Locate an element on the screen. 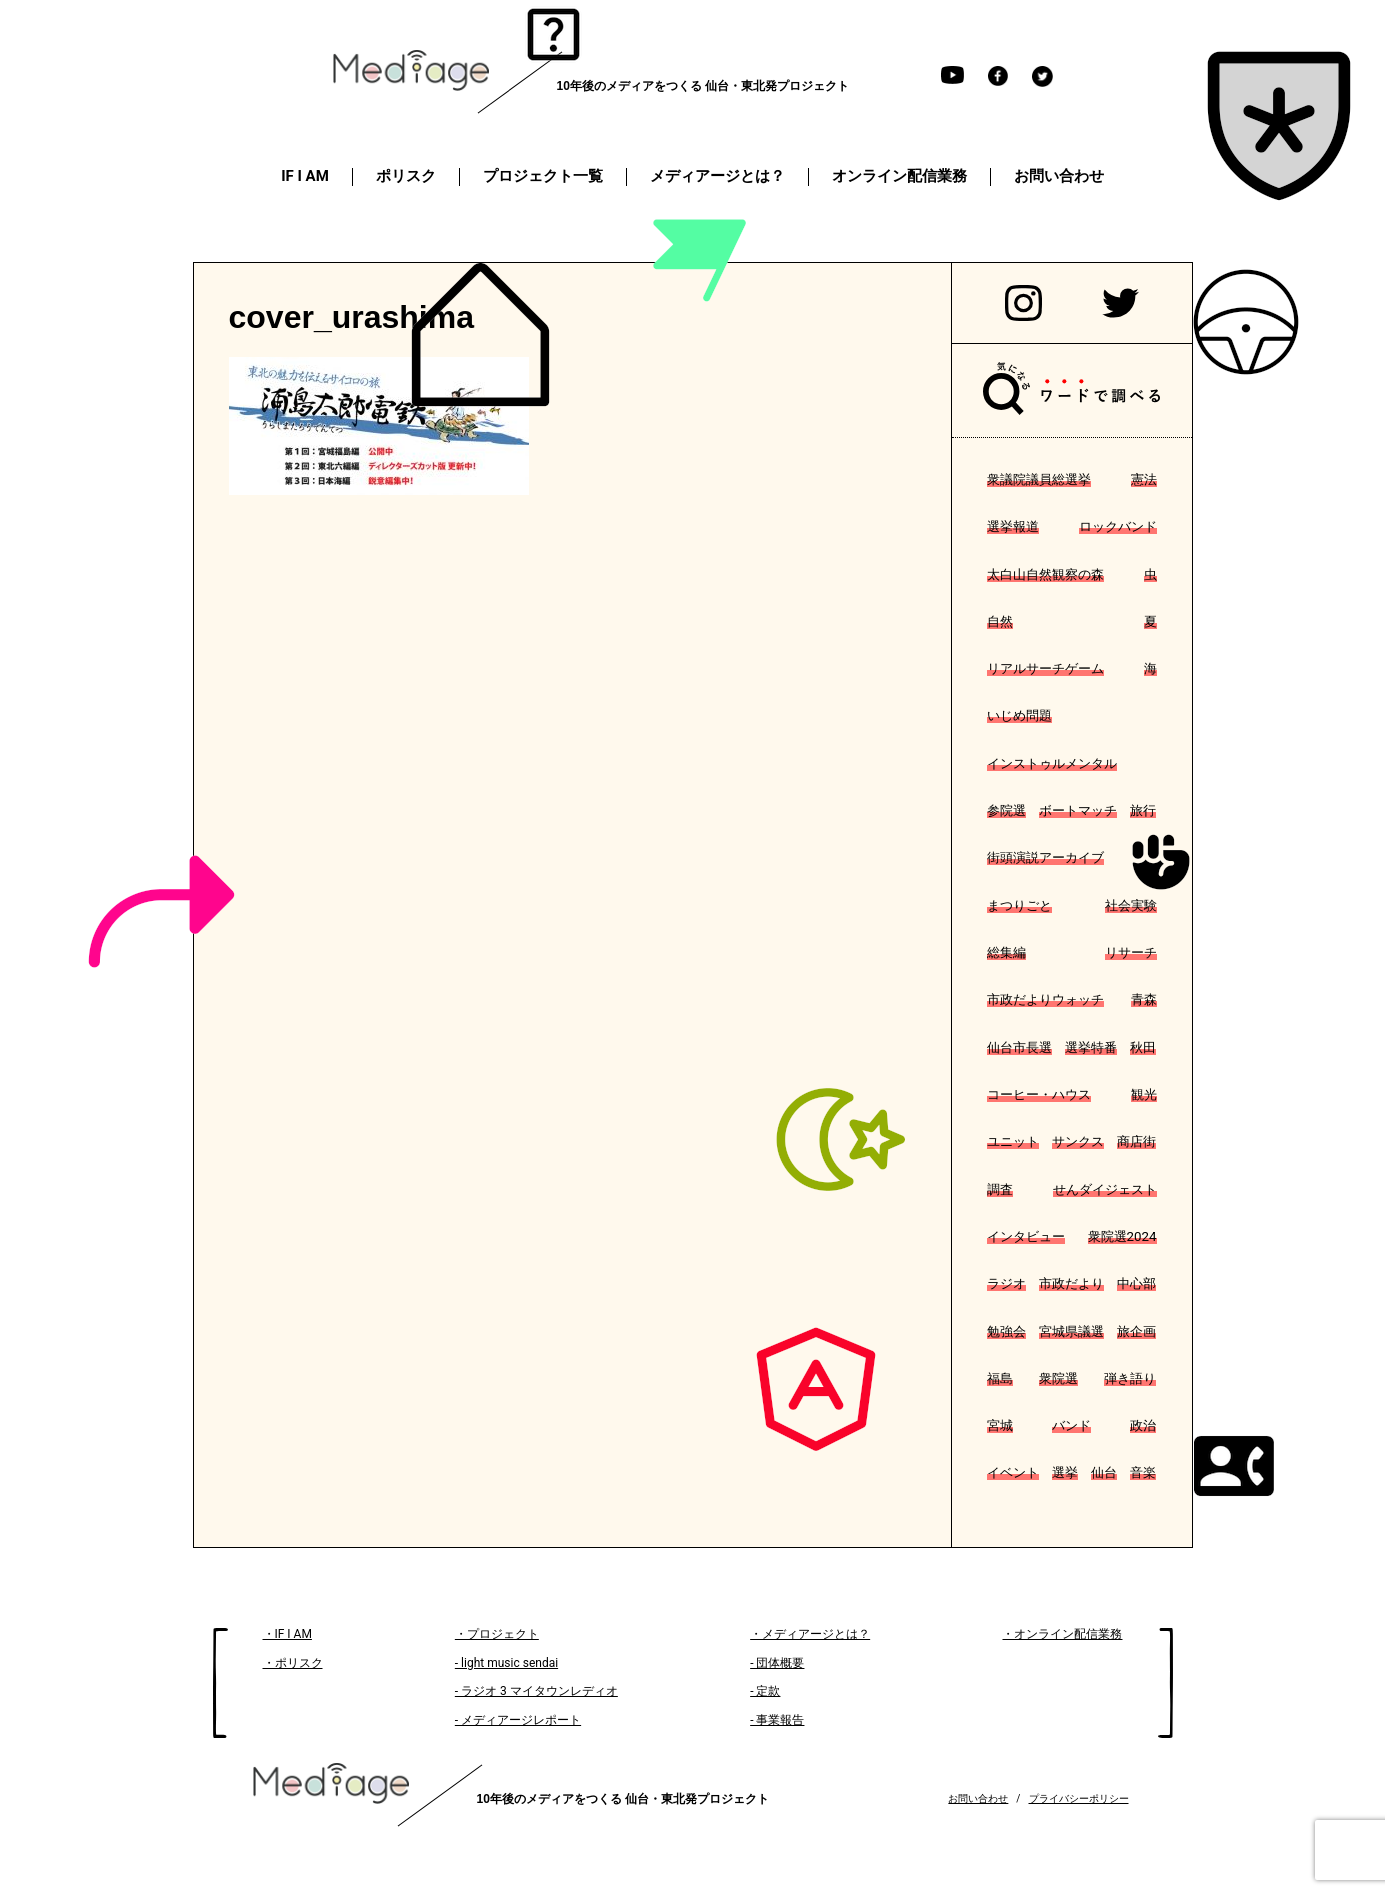 The height and width of the screenshot is (1894, 1385). flag or mark an item for follow-up is located at coordinates (696, 255).